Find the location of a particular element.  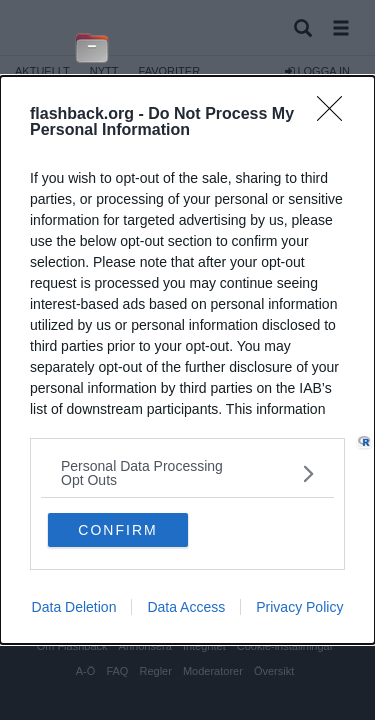

open R statistical computing application is located at coordinates (364, 441).